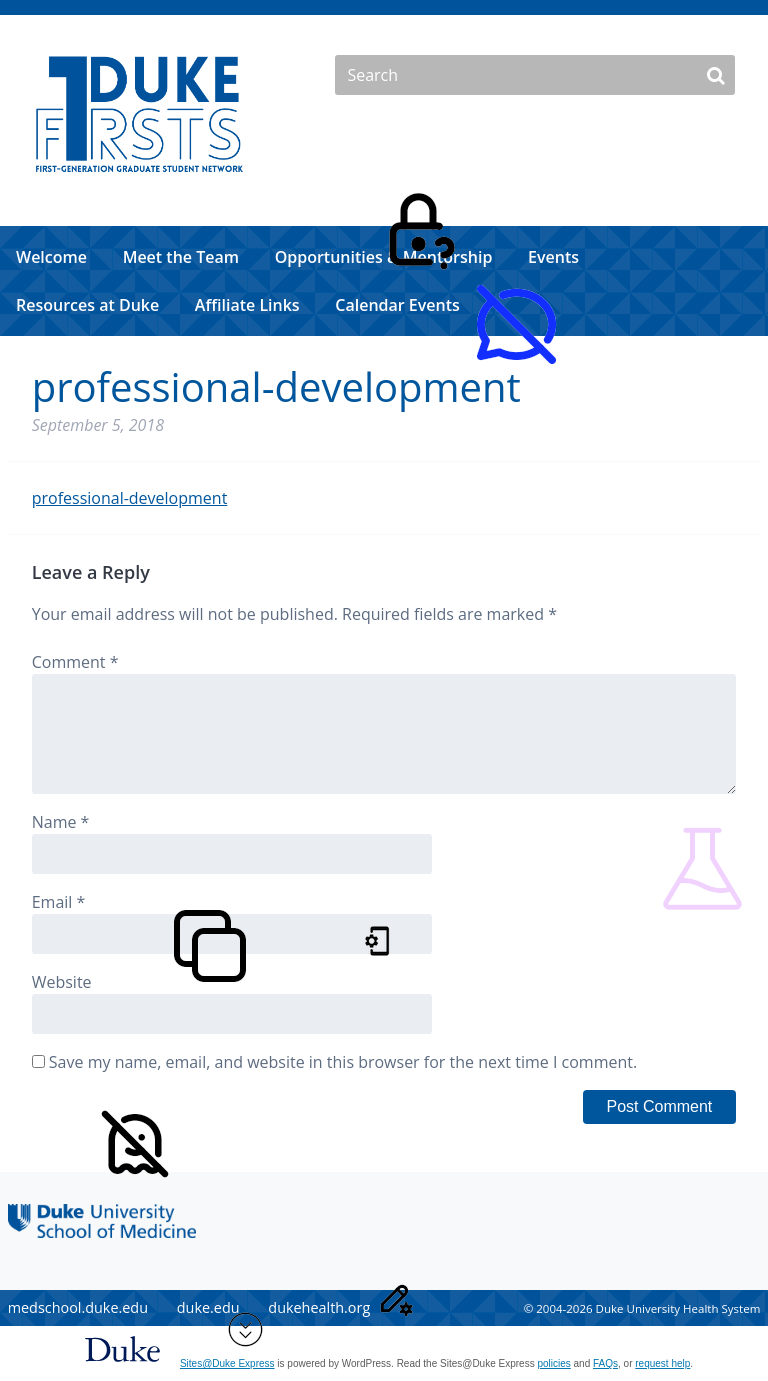 This screenshot has height=1381, width=768. Describe the element at coordinates (418, 229) in the screenshot. I see `view security or password help` at that location.